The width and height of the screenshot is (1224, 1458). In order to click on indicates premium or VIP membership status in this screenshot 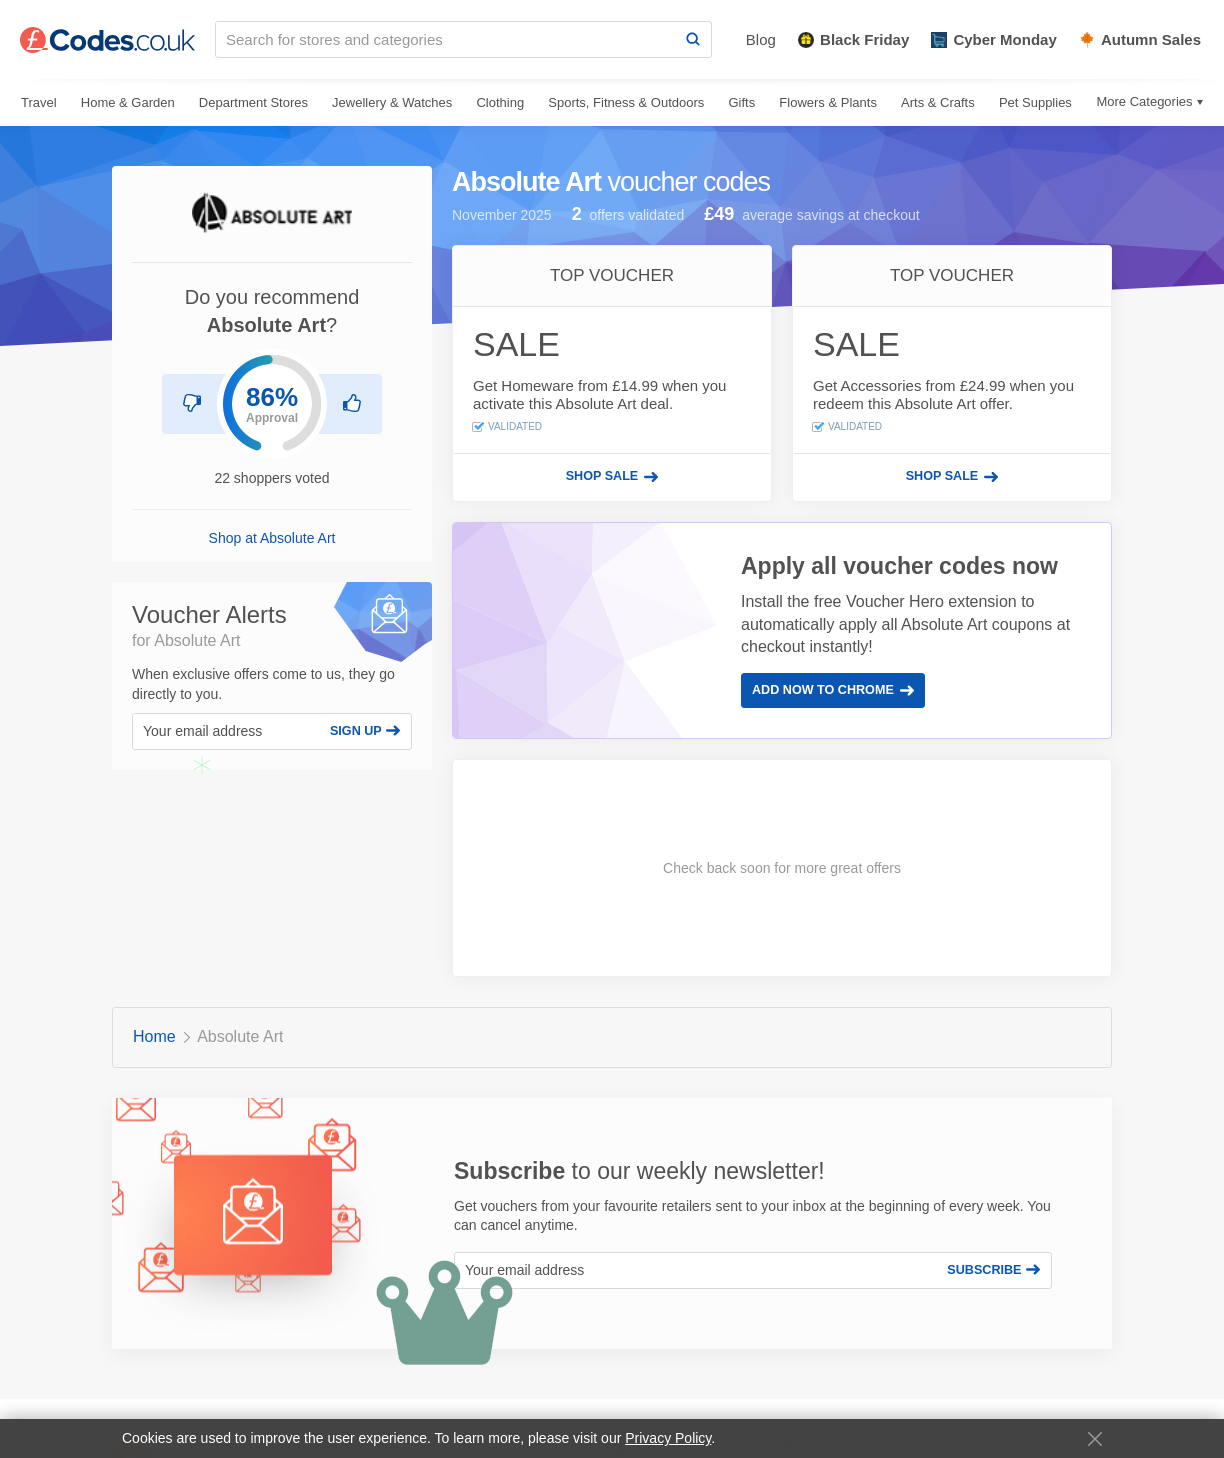, I will do `click(444, 1319)`.